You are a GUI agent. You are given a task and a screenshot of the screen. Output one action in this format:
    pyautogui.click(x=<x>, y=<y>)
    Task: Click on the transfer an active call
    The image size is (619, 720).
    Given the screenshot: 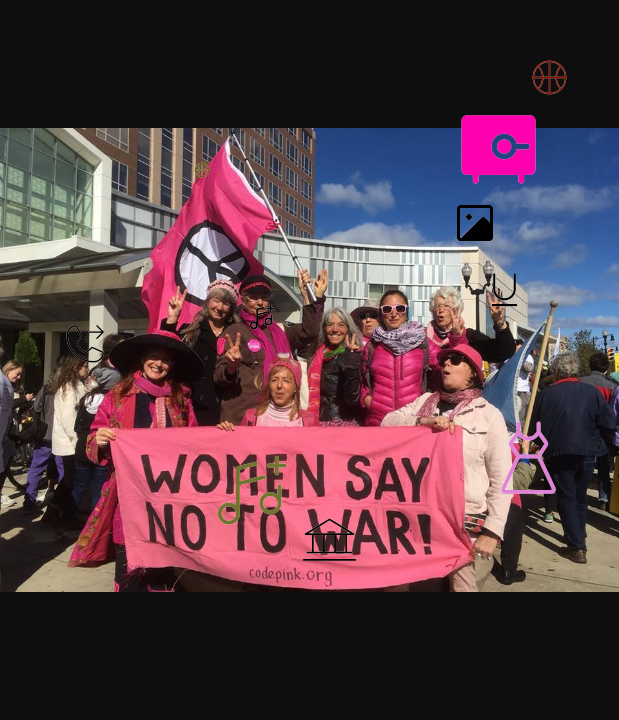 What is the action you would take?
    pyautogui.click(x=86, y=343)
    